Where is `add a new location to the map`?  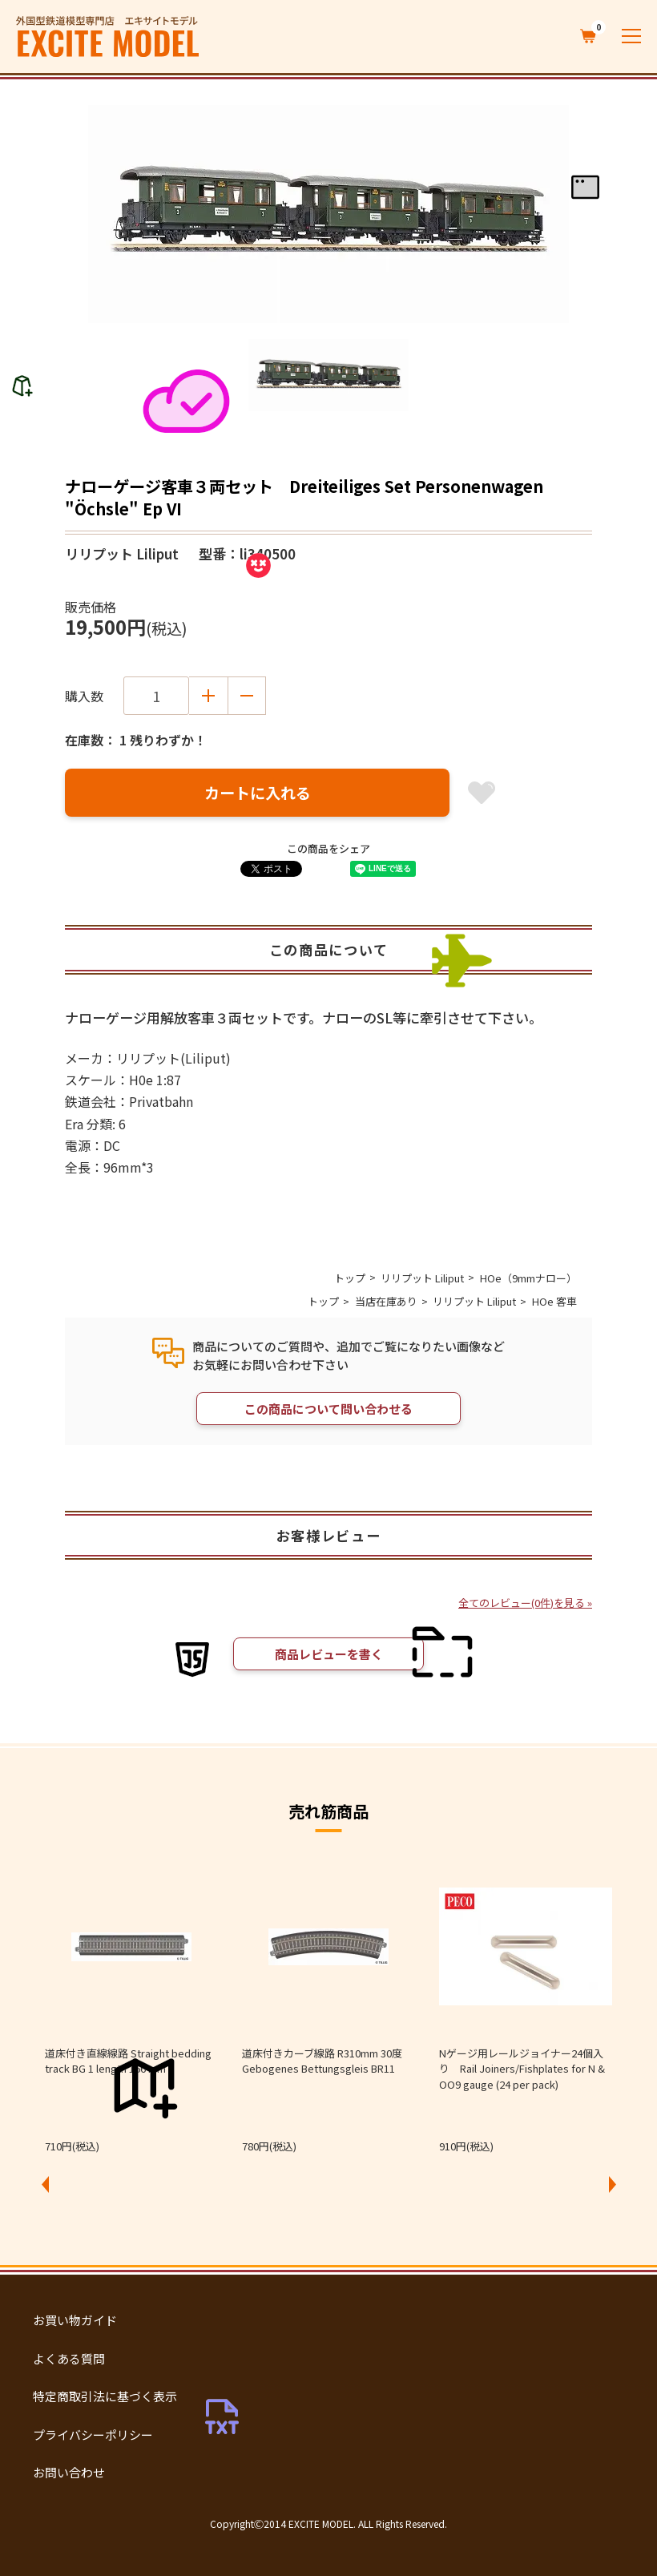
add a new location to the map is located at coordinates (144, 2085).